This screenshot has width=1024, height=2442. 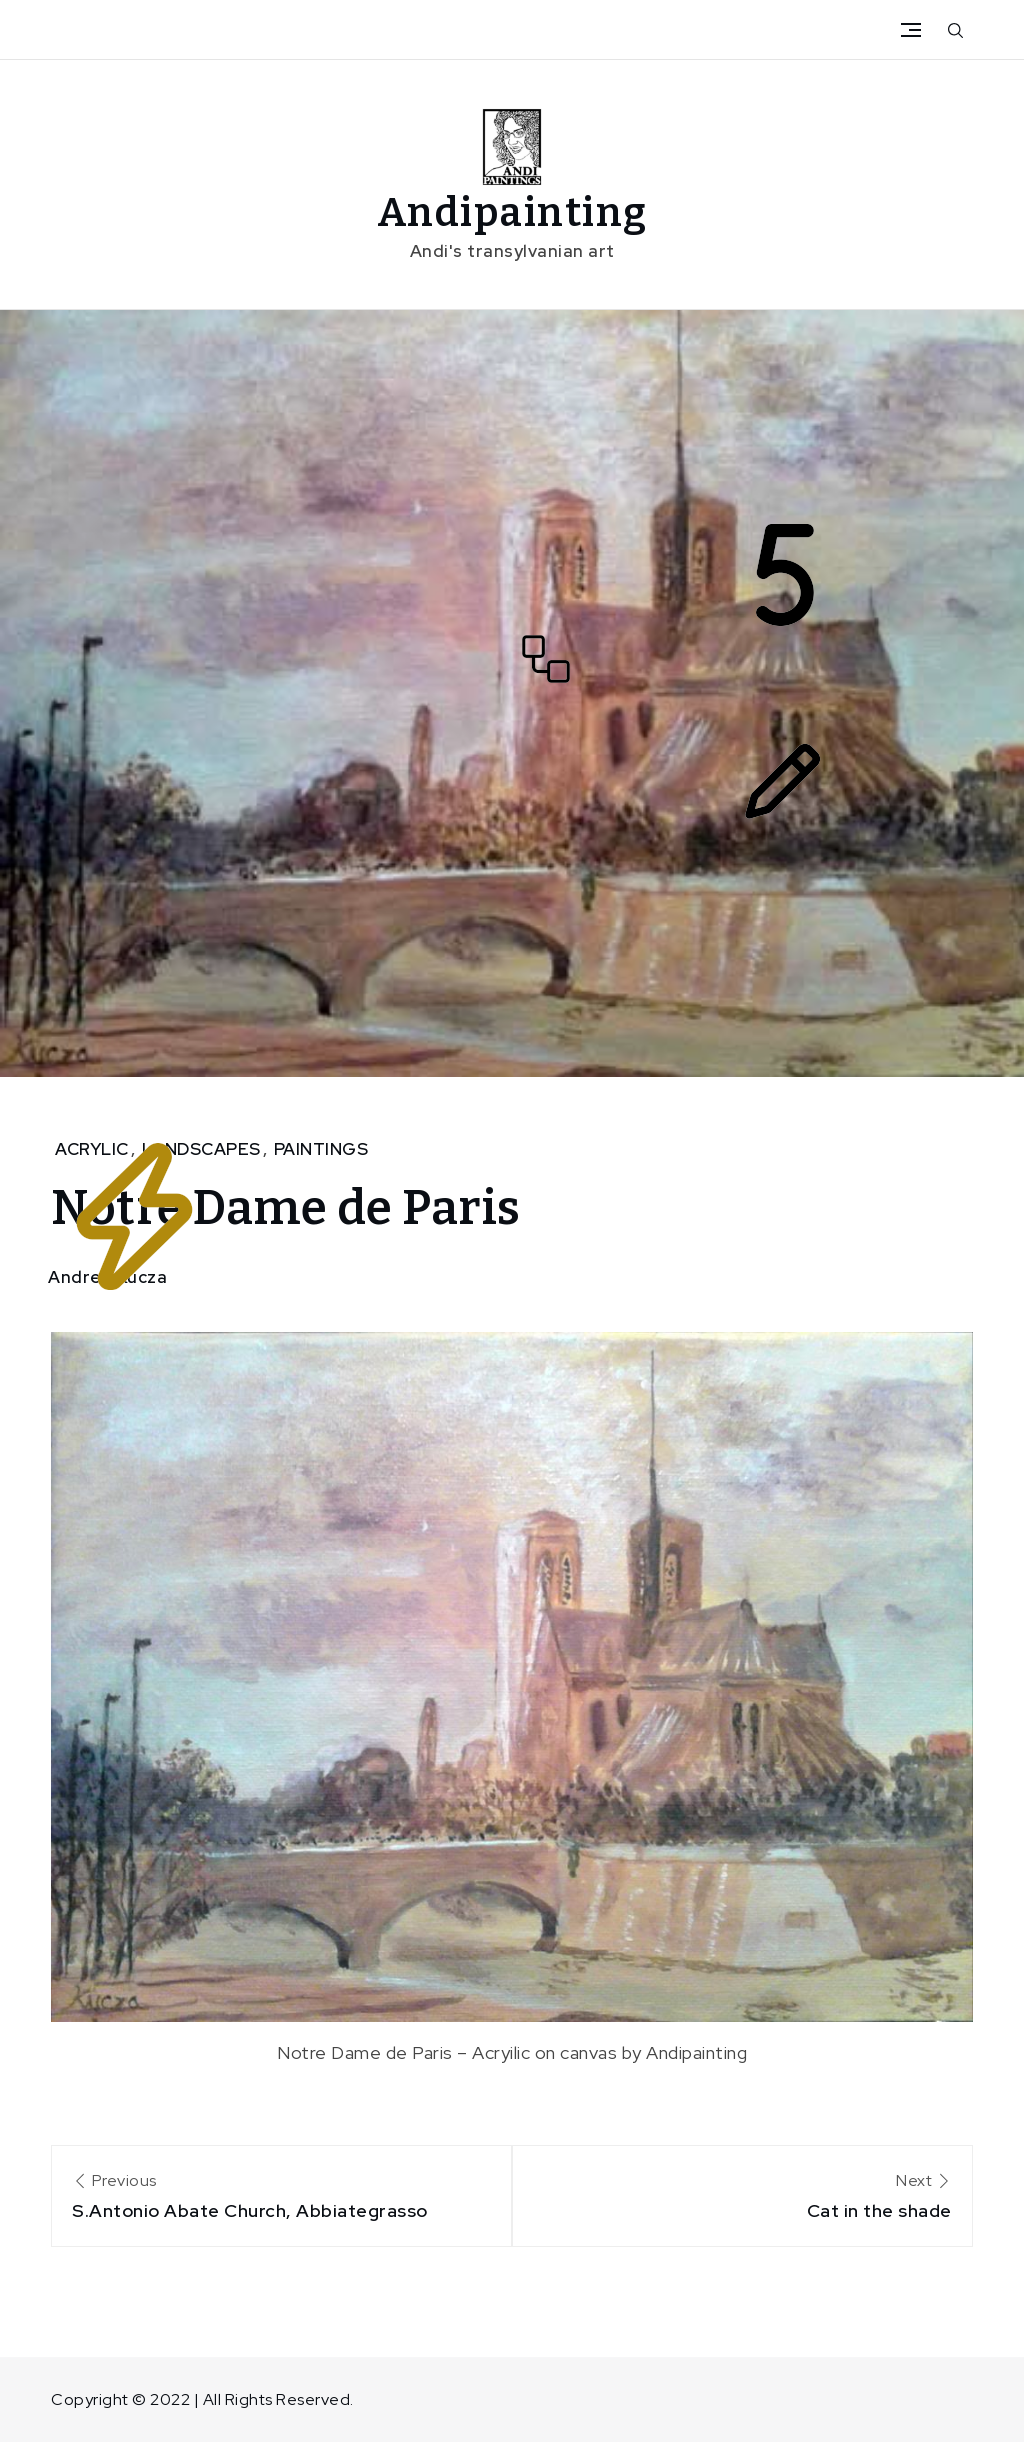 What do you see at coordinates (782, 781) in the screenshot?
I see `edit content or settings` at bounding box center [782, 781].